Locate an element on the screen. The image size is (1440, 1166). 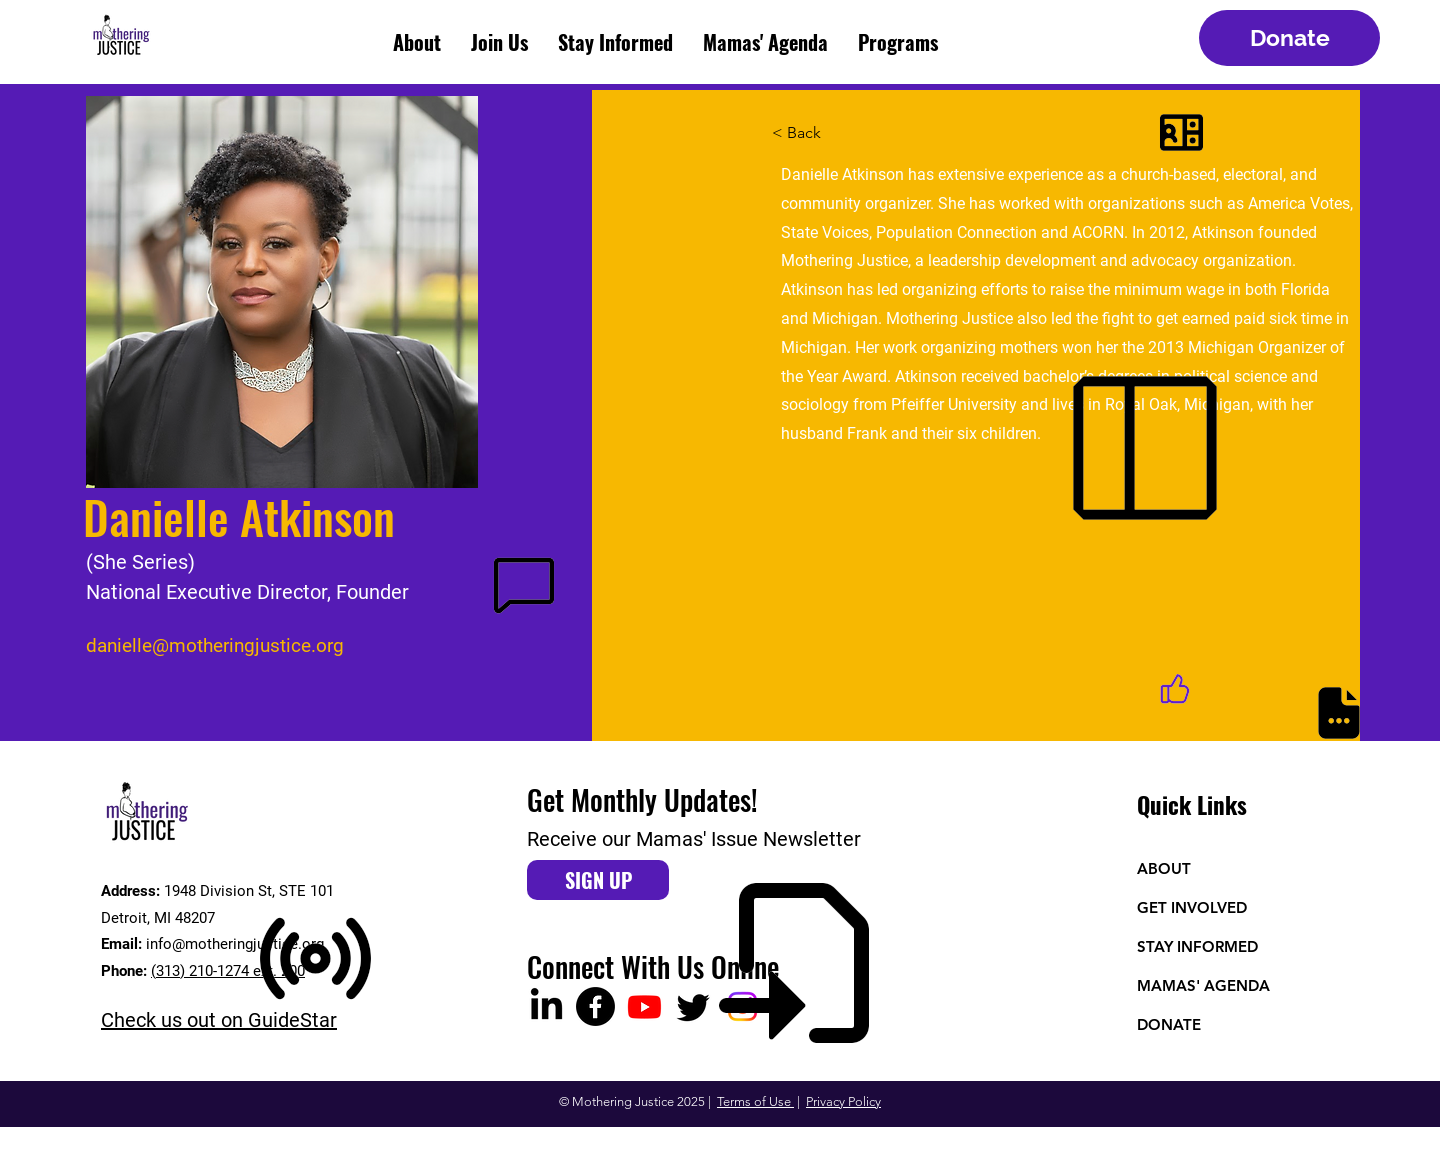
view file details or additional options is located at coordinates (1339, 713).